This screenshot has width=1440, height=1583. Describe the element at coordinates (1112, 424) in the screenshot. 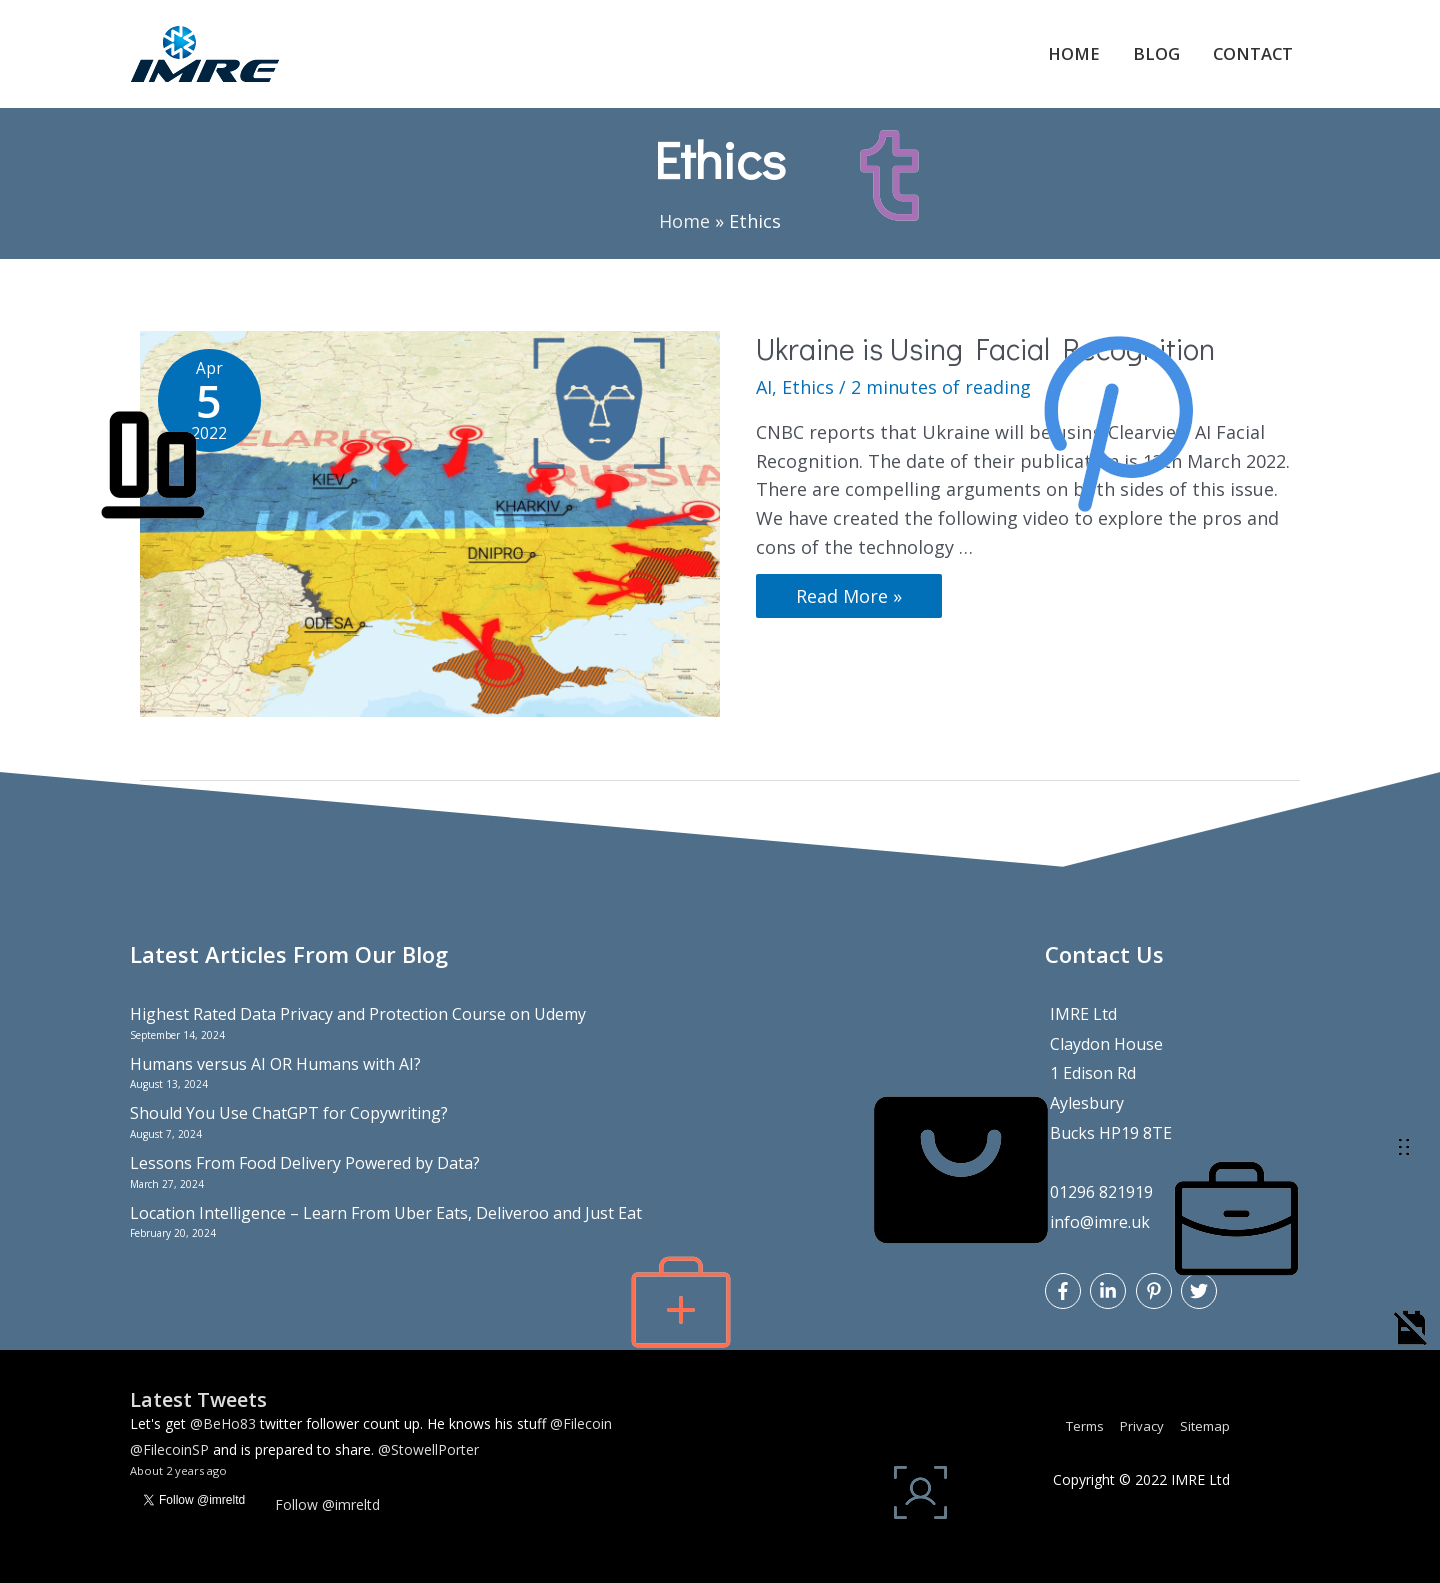

I see `open Pinterest app` at that location.